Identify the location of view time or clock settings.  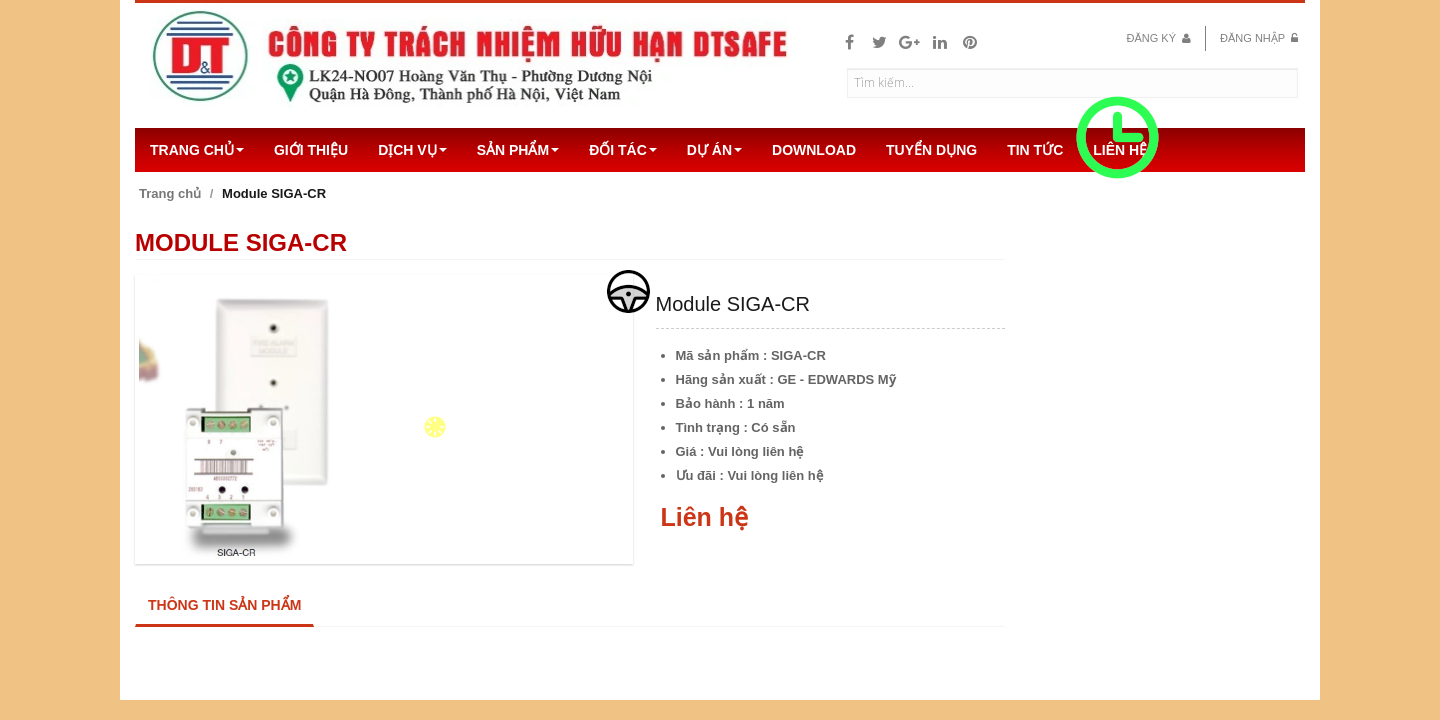
(1117, 137).